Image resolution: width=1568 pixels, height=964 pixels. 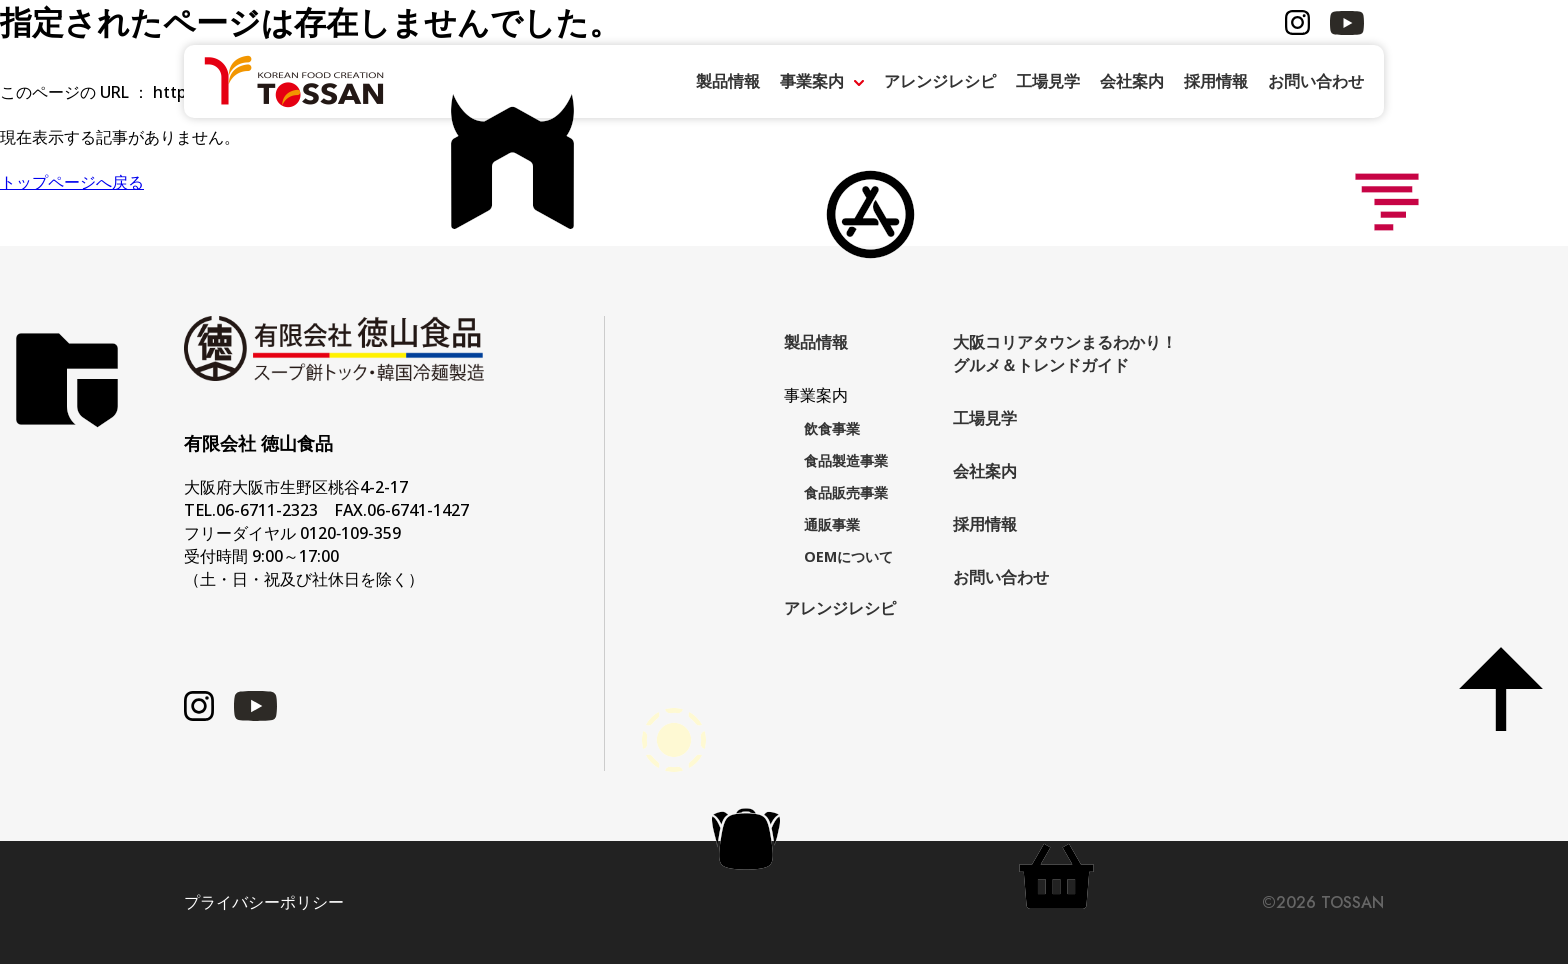 What do you see at coordinates (870, 214) in the screenshot?
I see `open the App Store` at bounding box center [870, 214].